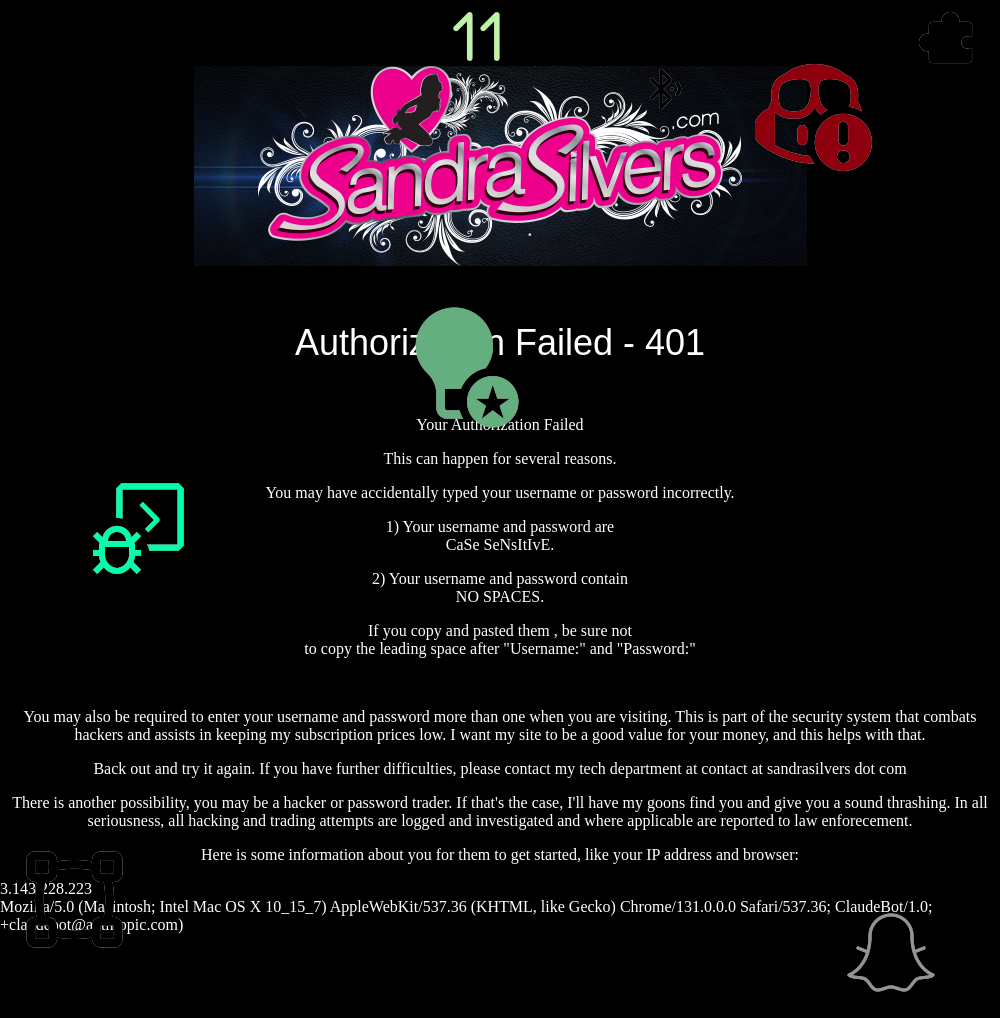 The image size is (1000, 1018). What do you see at coordinates (813, 117) in the screenshot?
I see `indicates a warning or issue with GitHub Copilot` at bounding box center [813, 117].